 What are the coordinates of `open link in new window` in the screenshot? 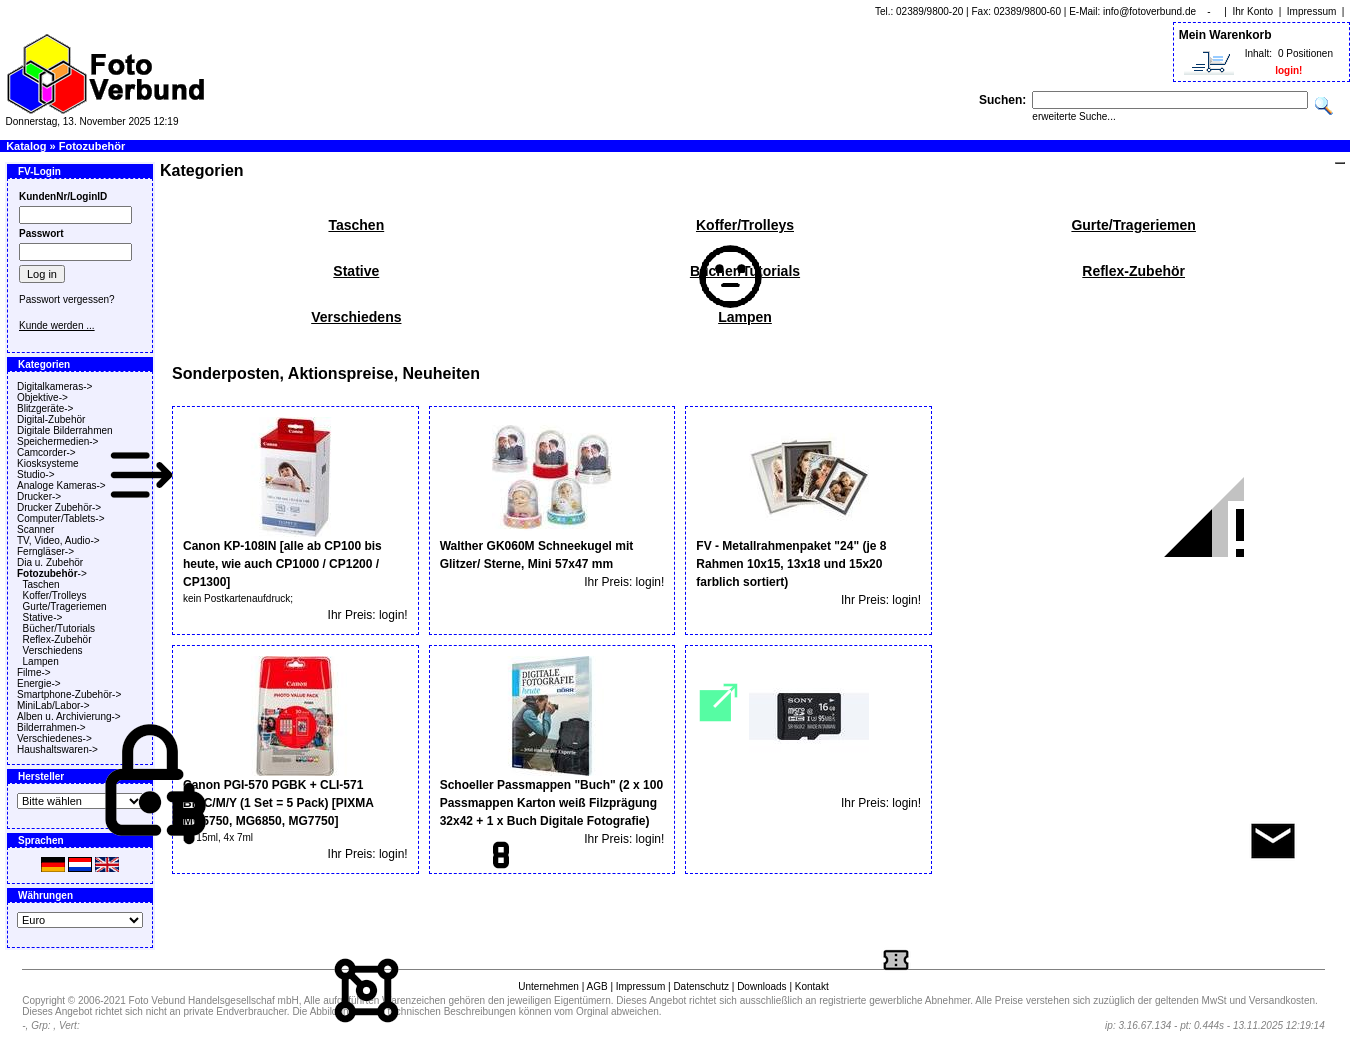 It's located at (718, 702).